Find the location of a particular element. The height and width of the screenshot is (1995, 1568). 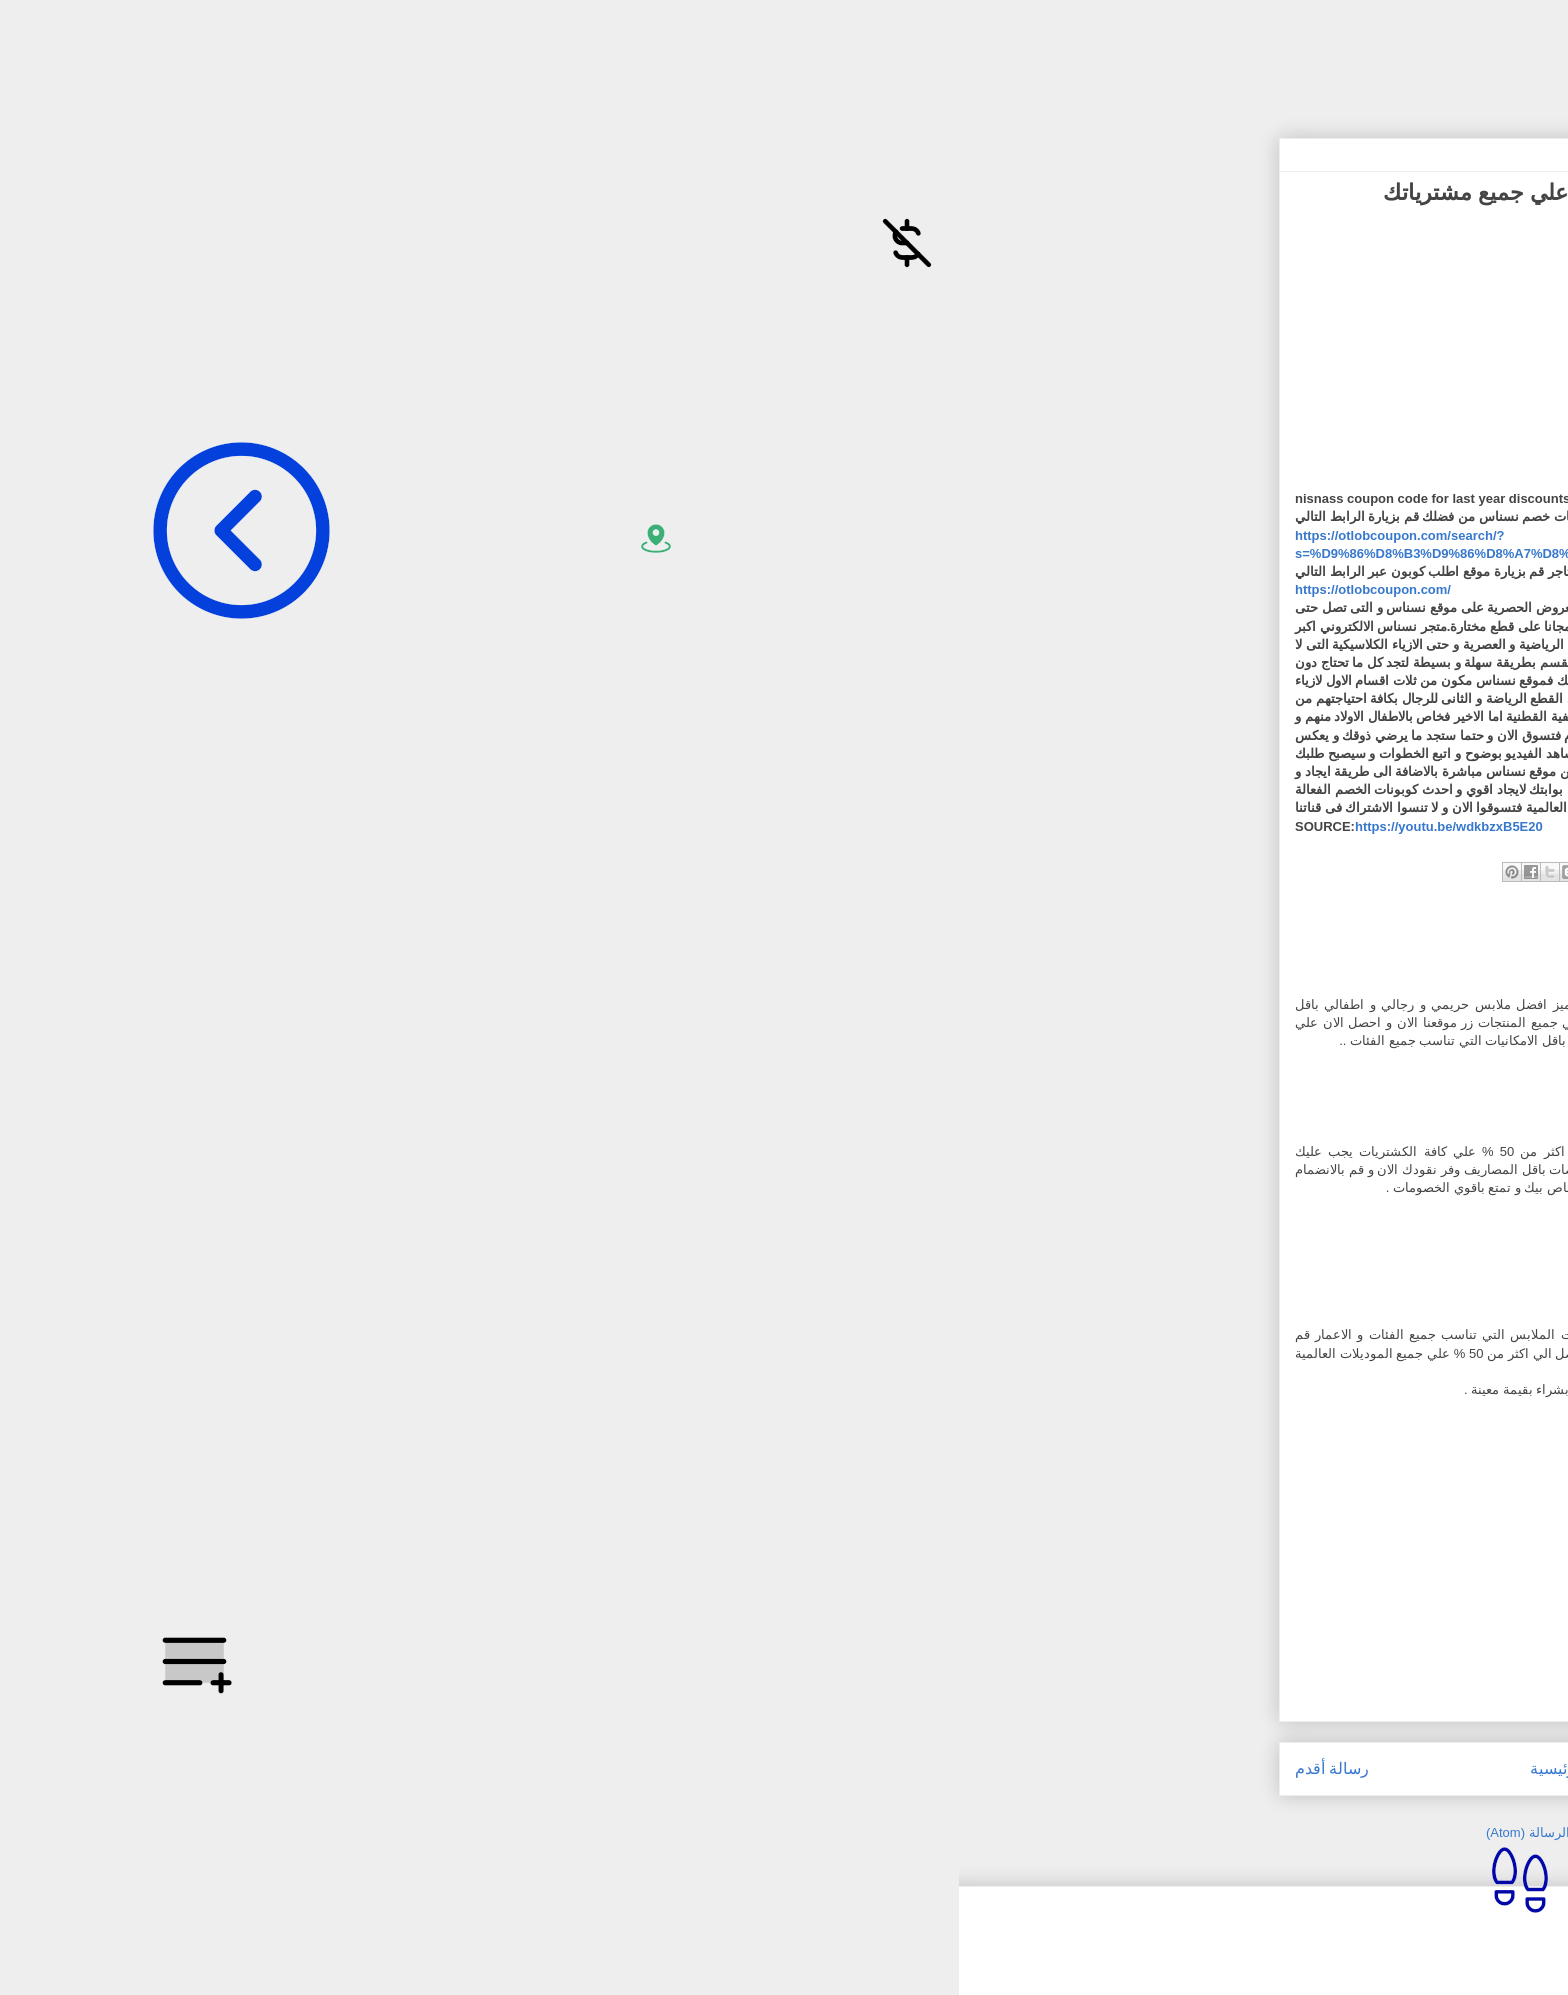

go back to previous screen is located at coordinates (241, 530).